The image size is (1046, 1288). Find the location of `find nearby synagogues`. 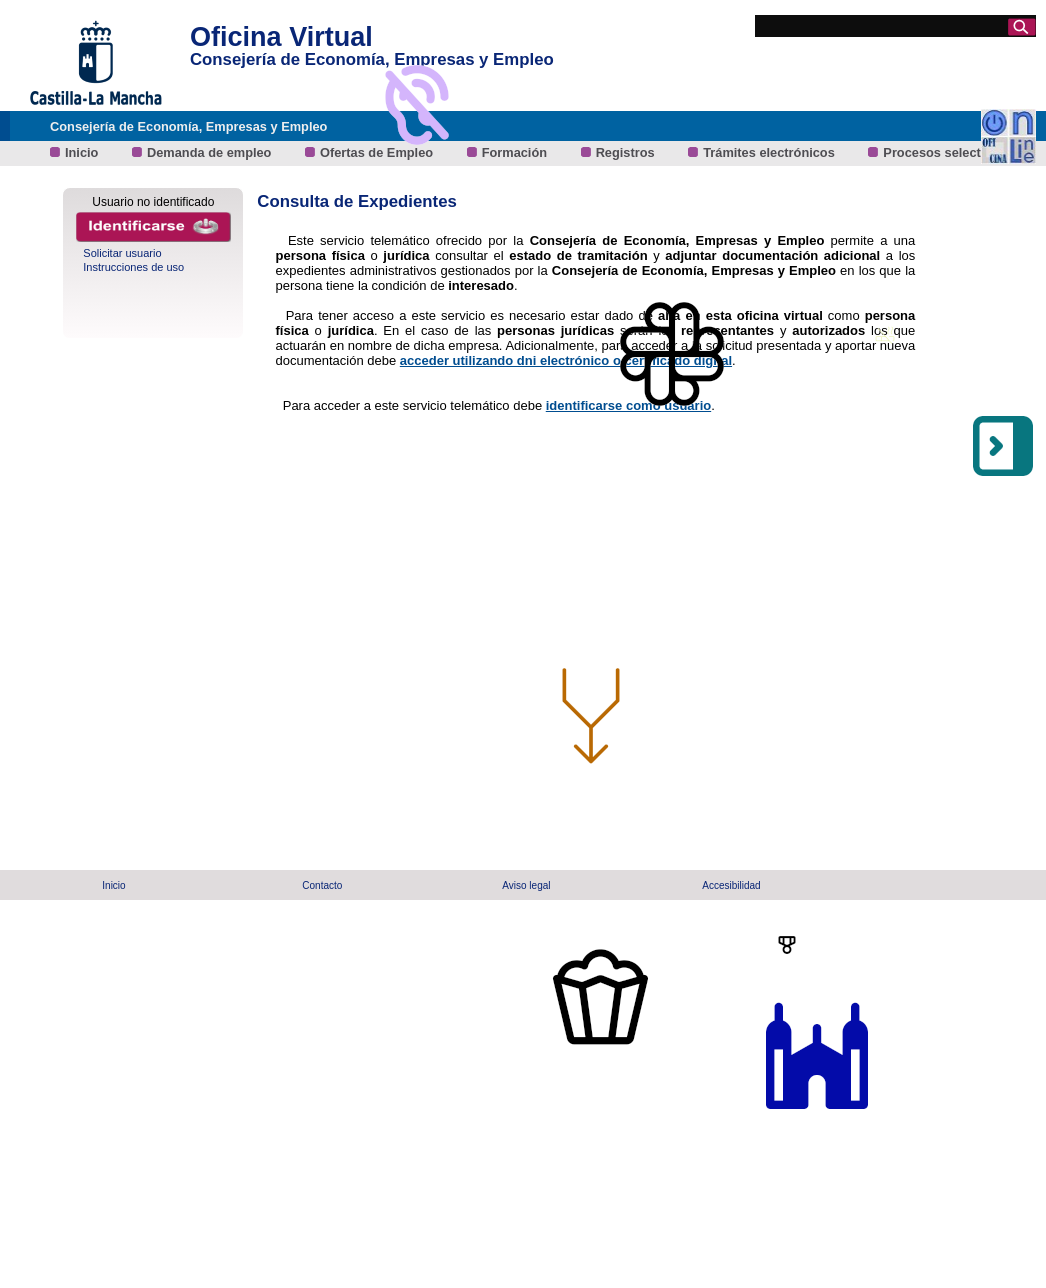

find nearby synagogues is located at coordinates (817, 1058).